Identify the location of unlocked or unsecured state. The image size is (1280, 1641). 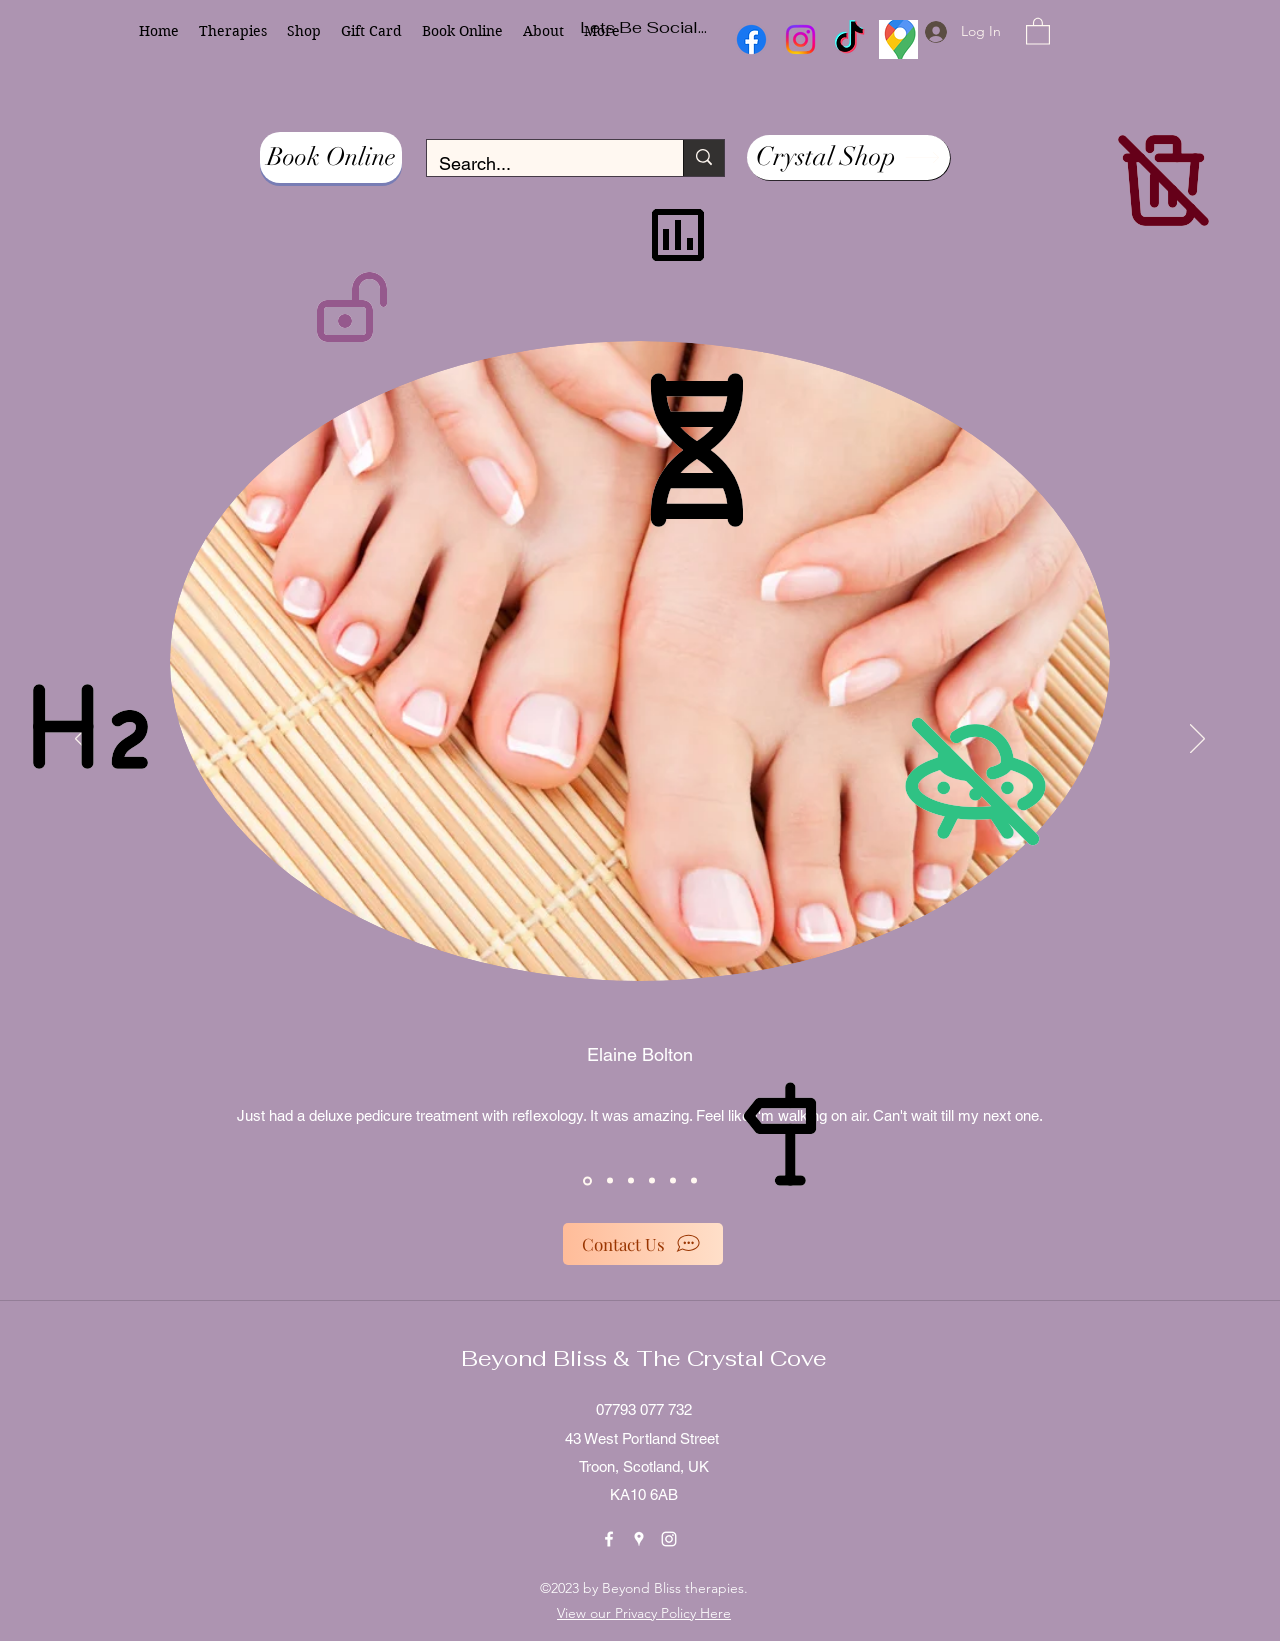
(352, 307).